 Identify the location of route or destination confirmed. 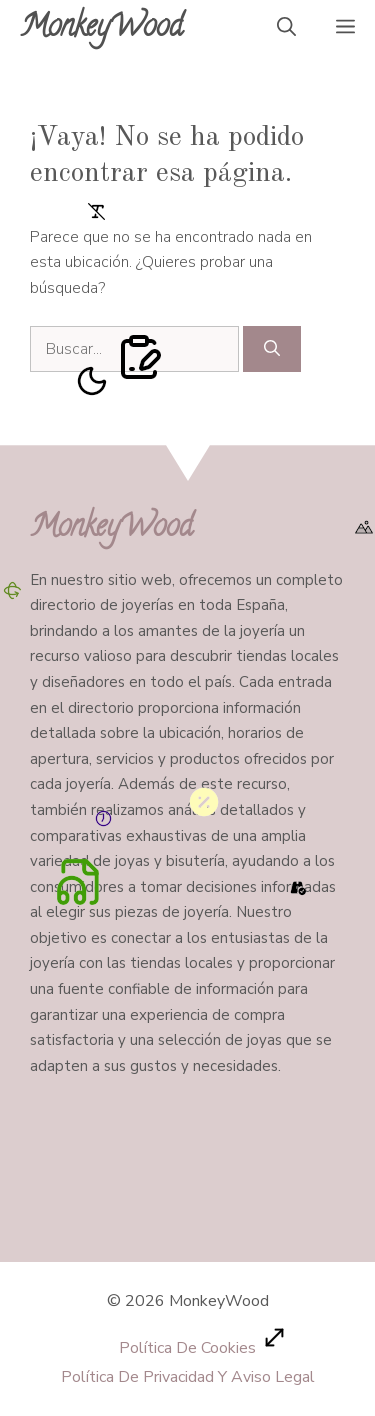
(297, 887).